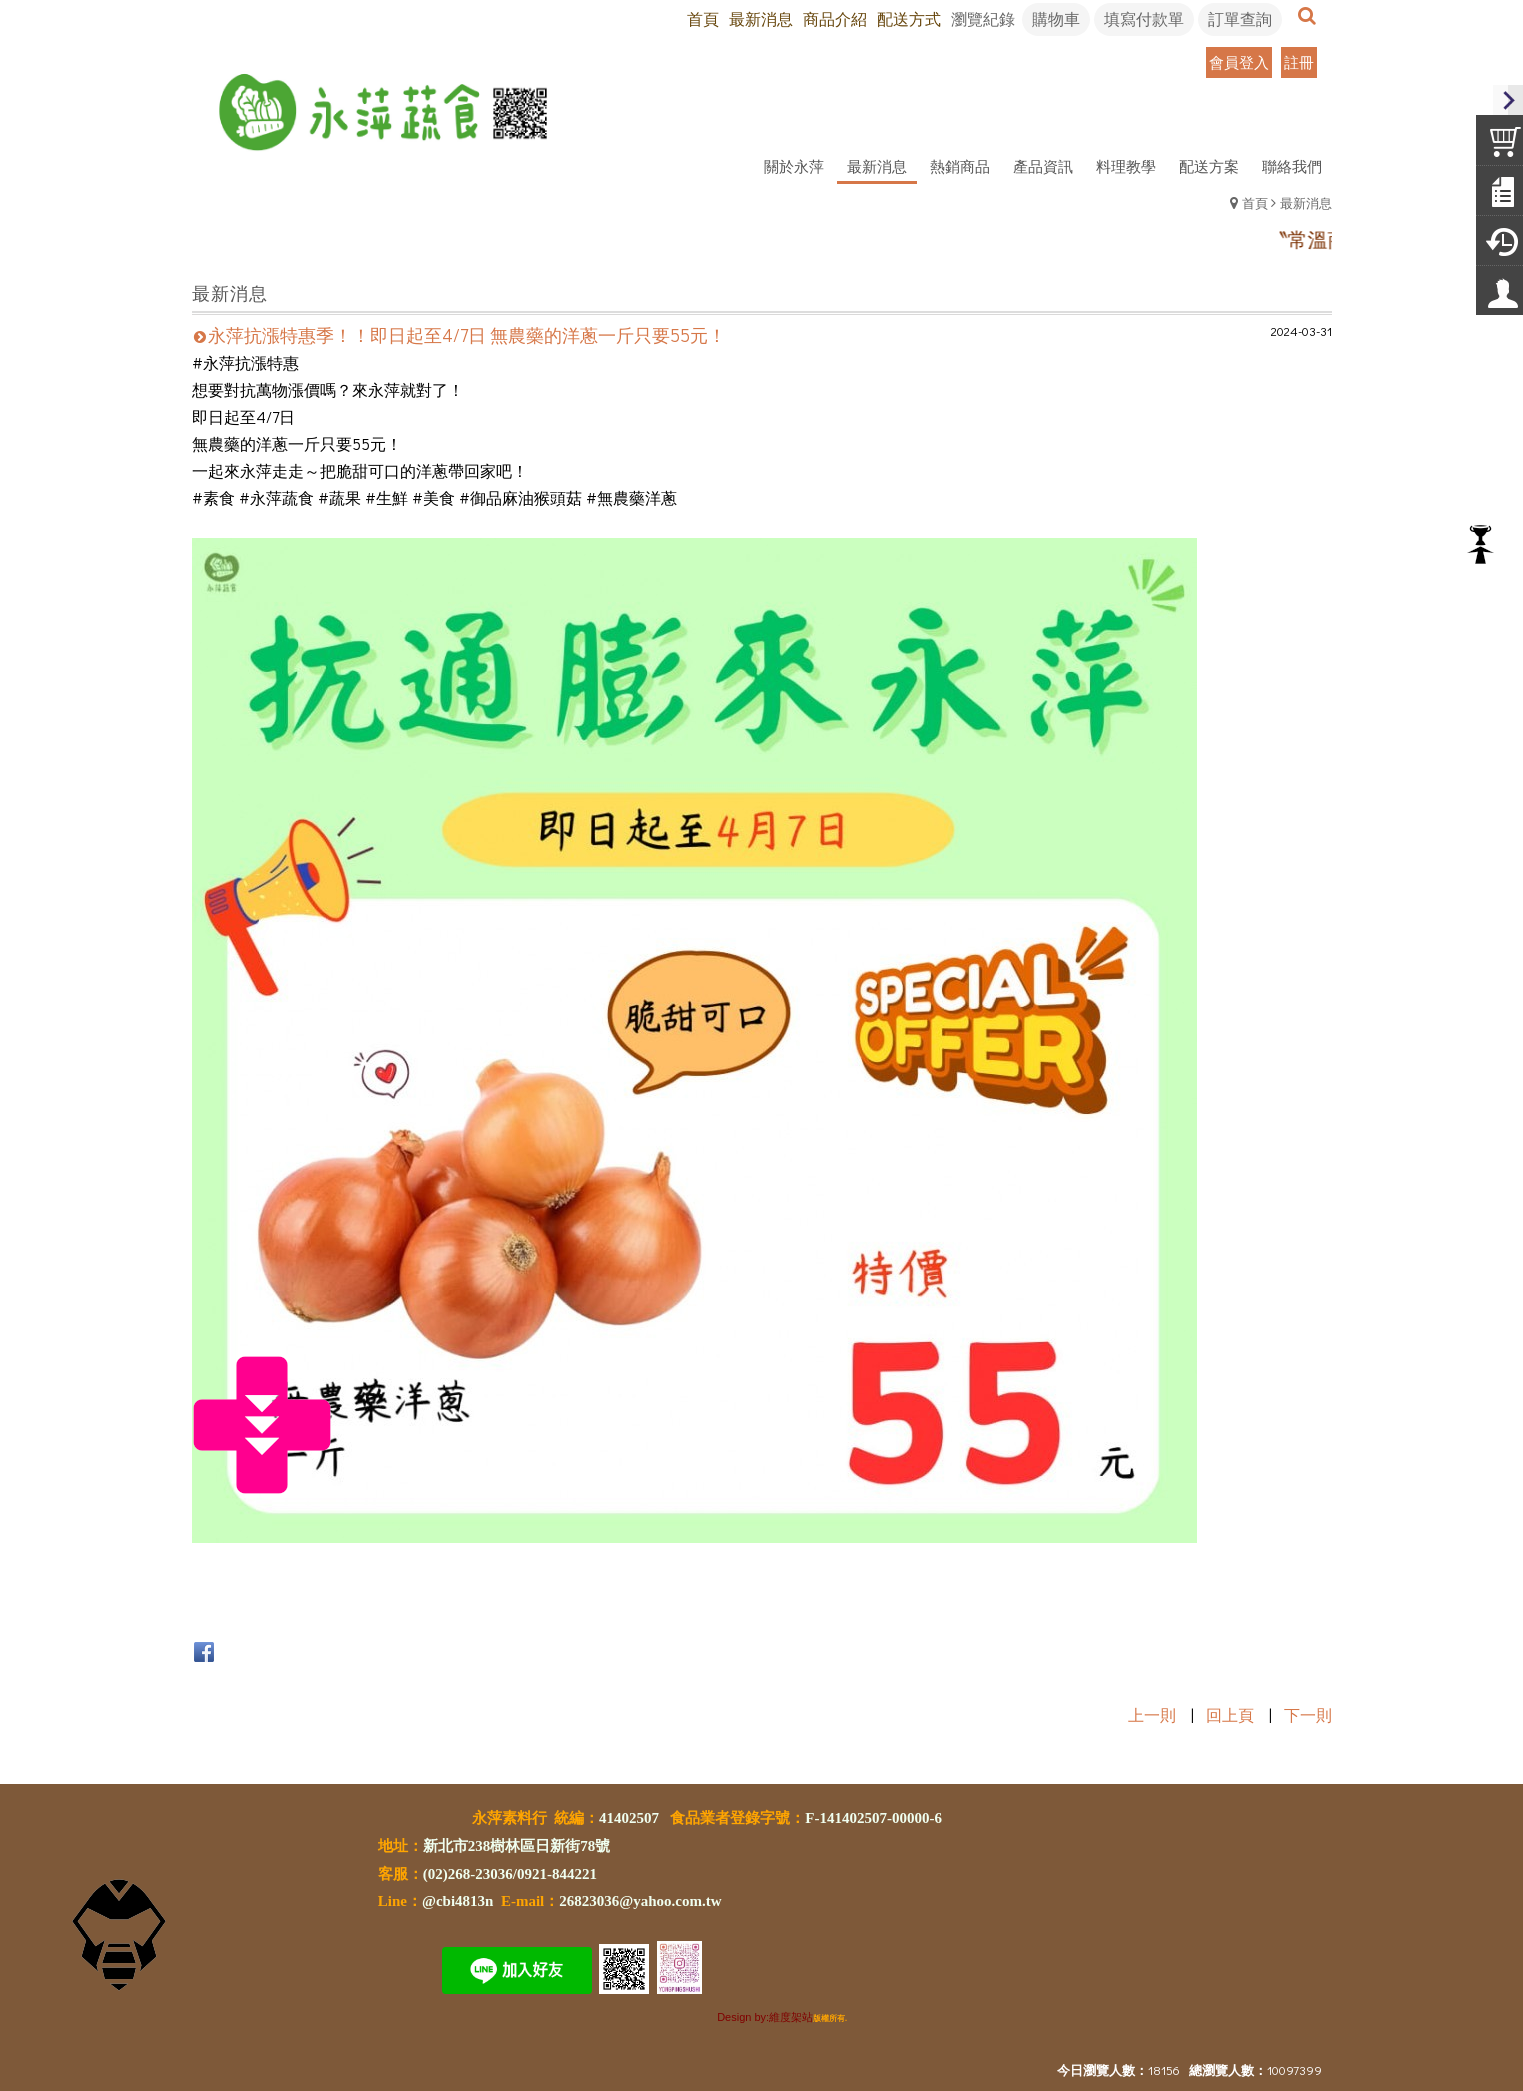 The width and height of the screenshot is (1523, 2091). I want to click on view achievement goals, so click(1480, 544).